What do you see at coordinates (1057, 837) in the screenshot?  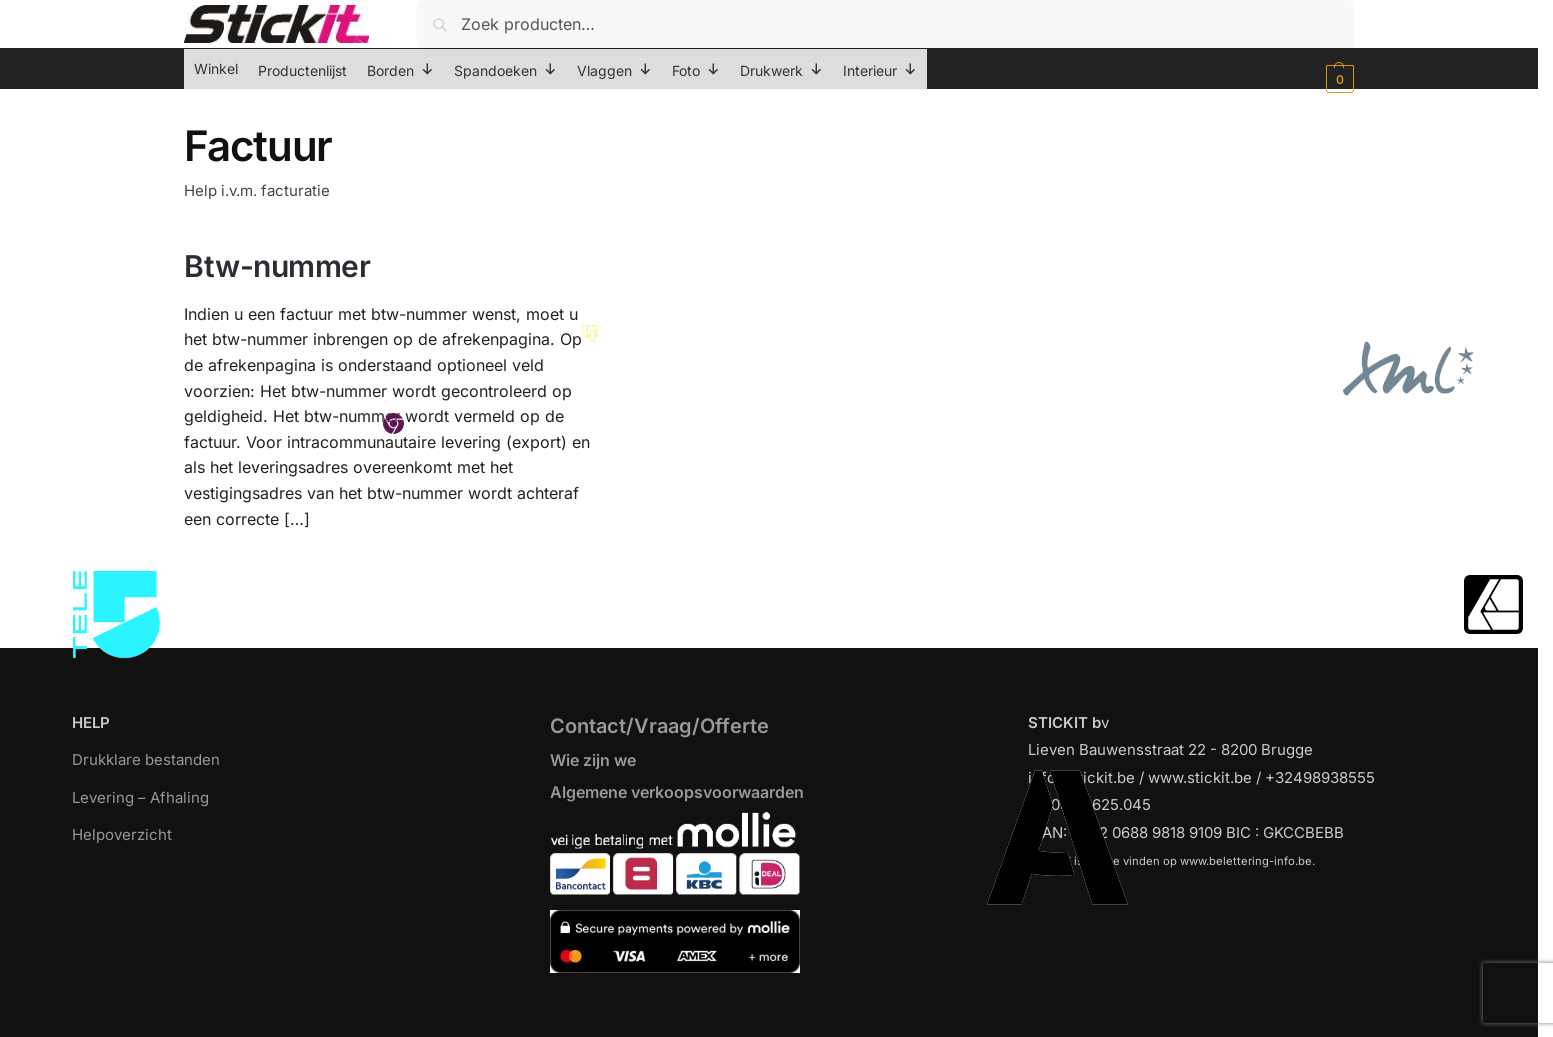 I see `airbrake error monitoring service logo` at bounding box center [1057, 837].